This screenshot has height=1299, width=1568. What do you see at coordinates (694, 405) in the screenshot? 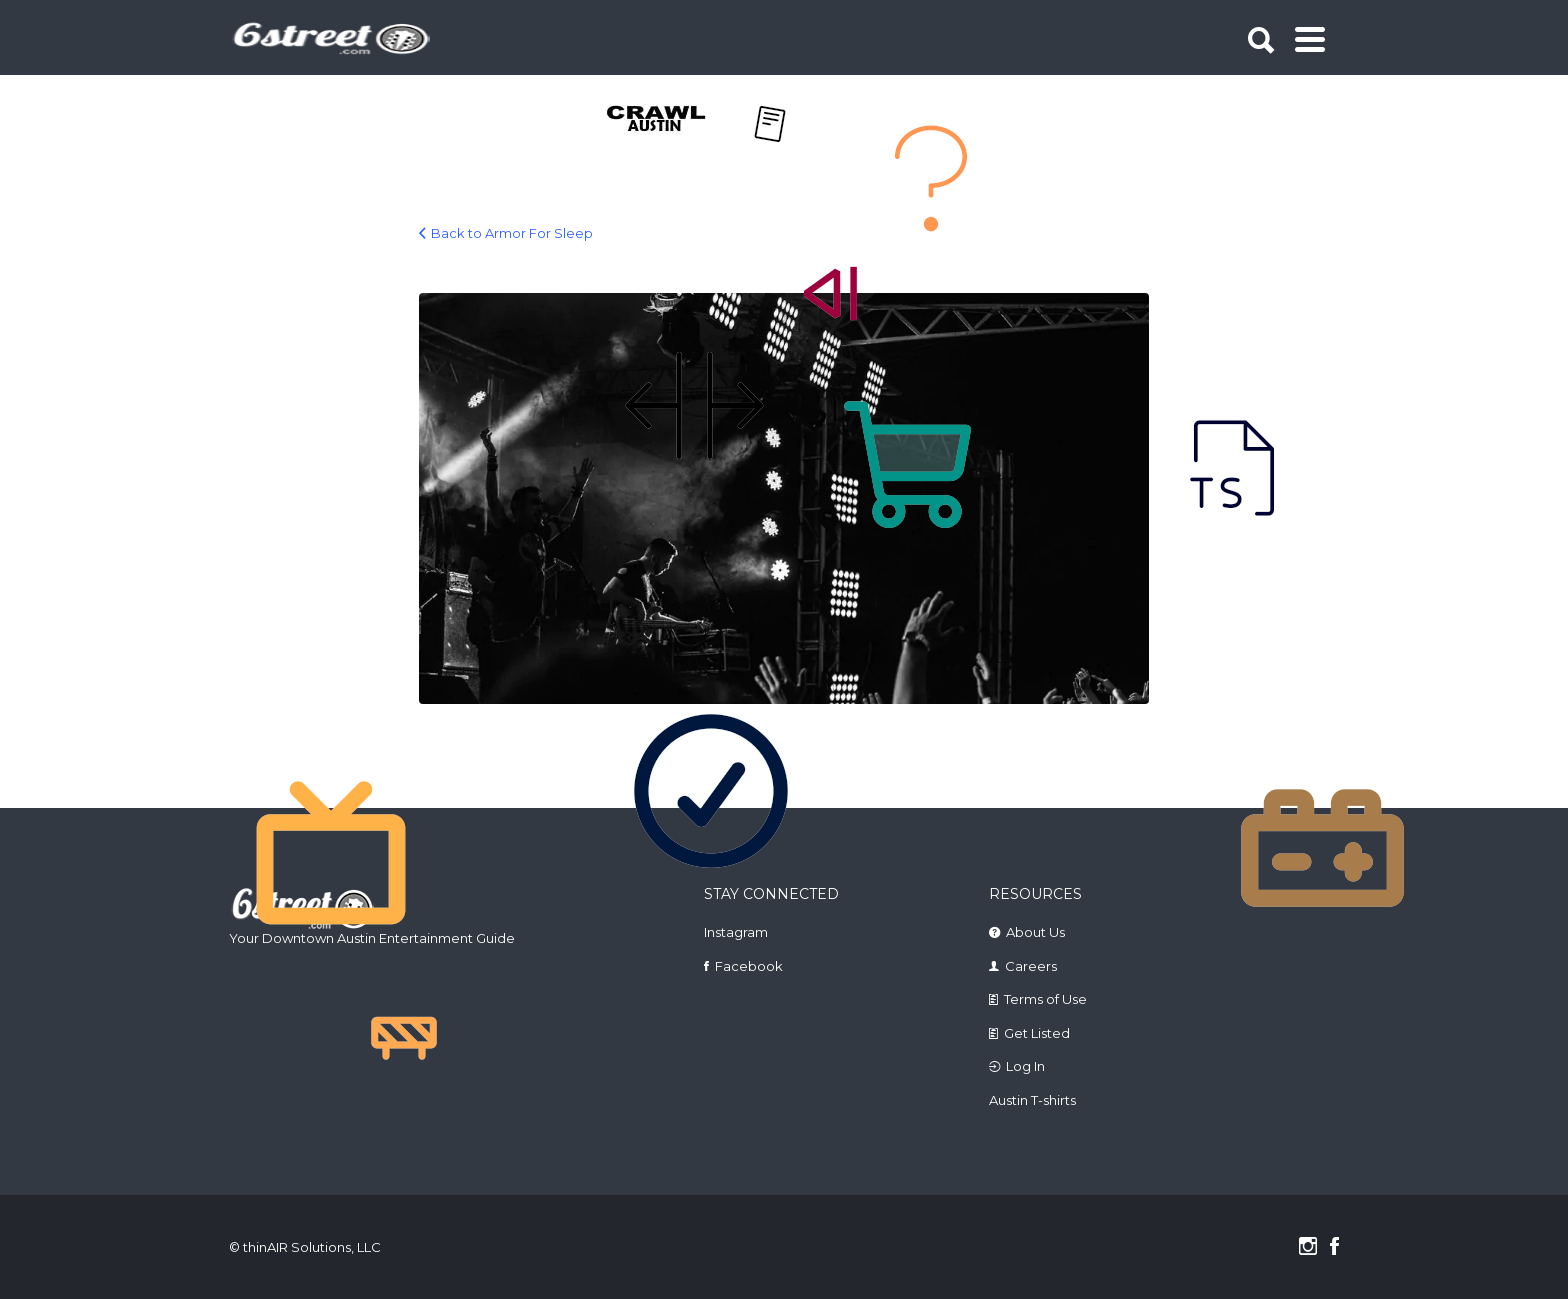
I see `split view horizontally` at bounding box center [694, 405].